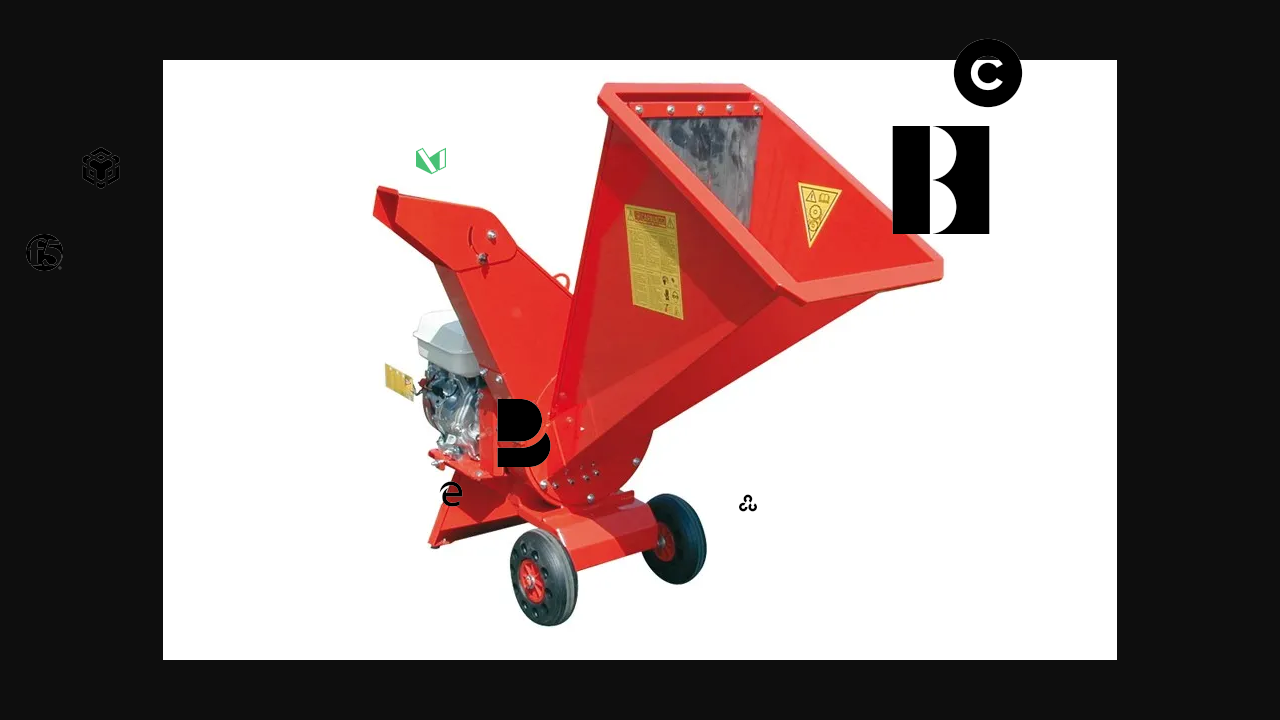  Describe the element at coordinates (524, 433) in the screenshot. I see `open the Beats audio app` at that location.